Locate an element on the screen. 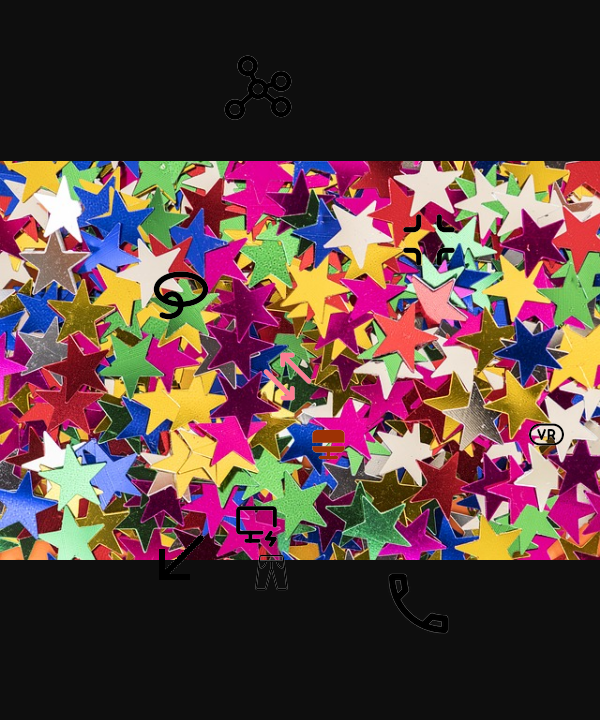 The image size is (600, 720). freehand selection tool is located at coordinates (181, 293).